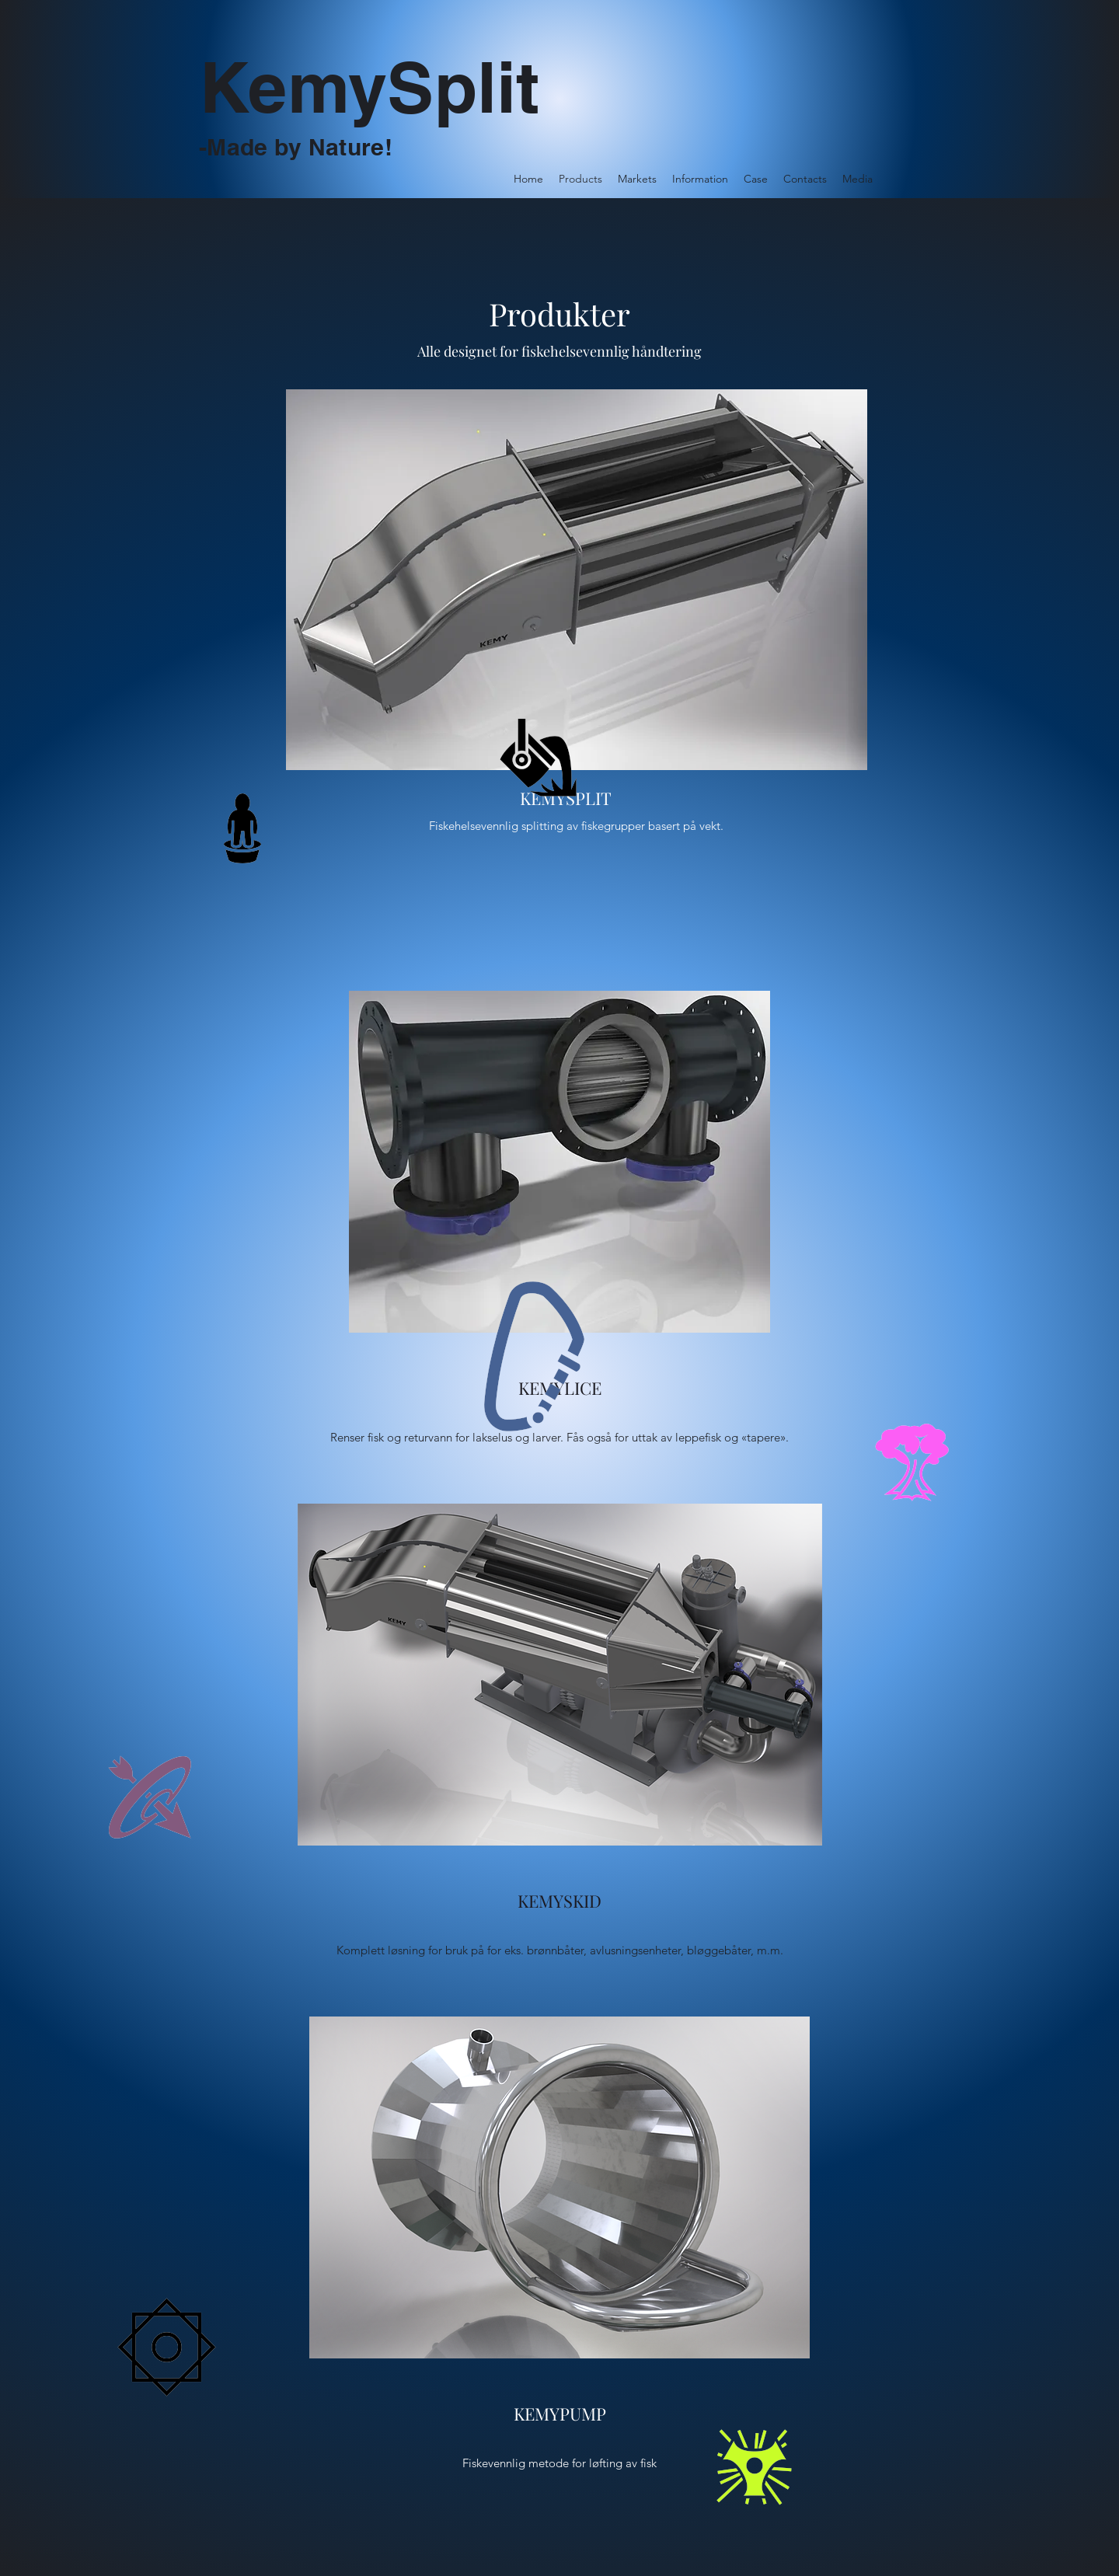  What do you see at coordinates (242, 828) in the screenshot?
I see `indicates a trap or penalty in gameplay` at bounding box center [242, 828].